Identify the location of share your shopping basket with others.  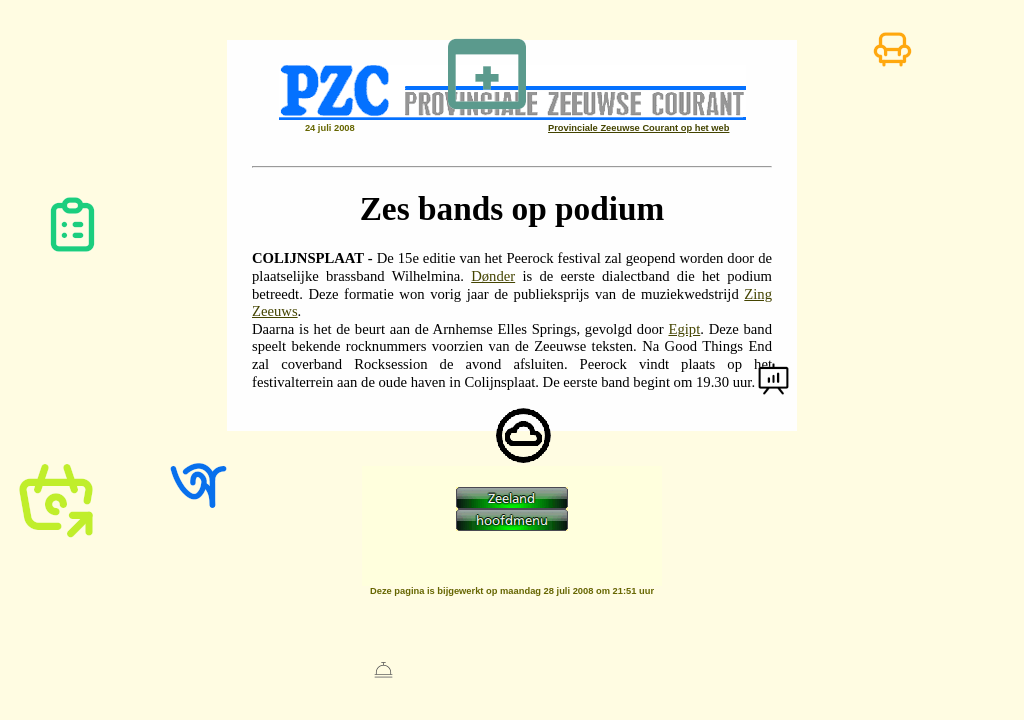
(56, 497).